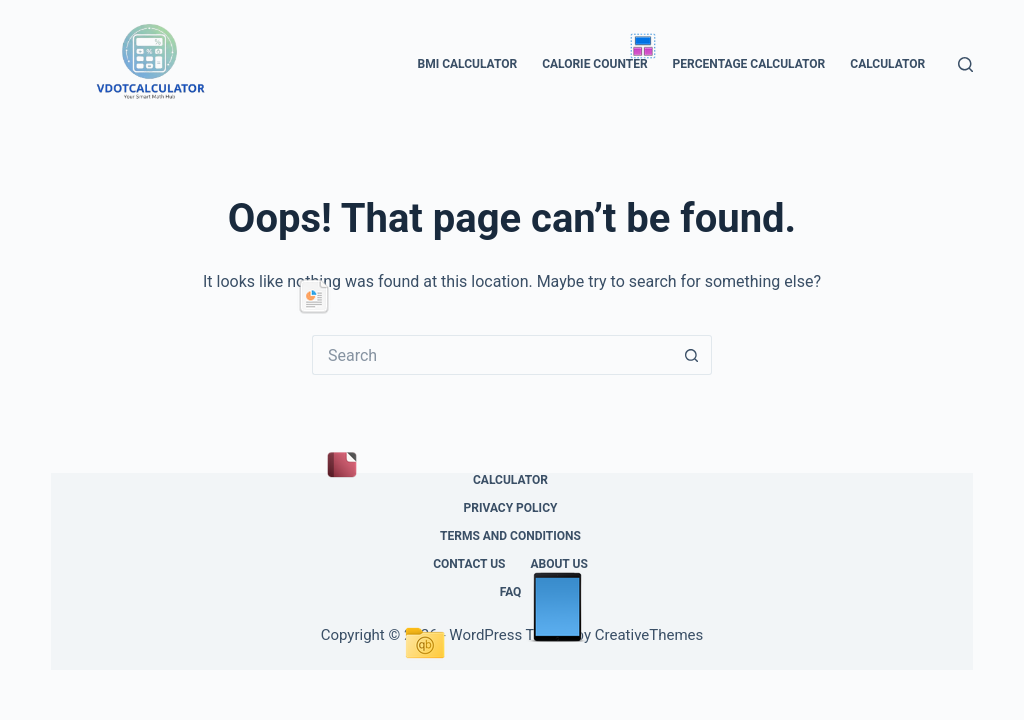 The width and height of the screenshot is (1024, 720). What do you see at coordinates (557, 607) in the screenshot?
I see `iPad Air device icon for system identification` at bounding box center [557, 607].